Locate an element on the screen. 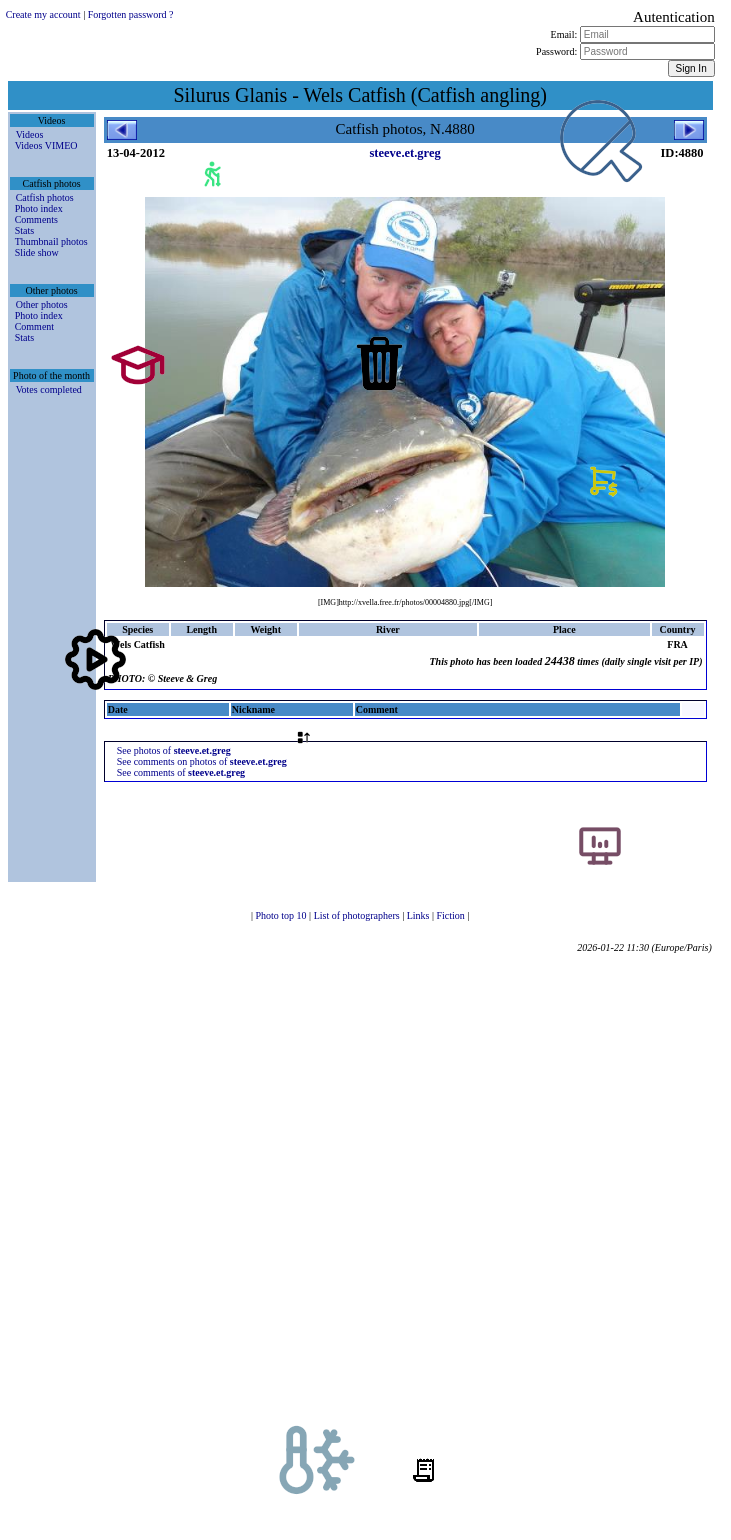 The image size is (731, 1540). view cart total or pricing is located at coordinates (603, 481).